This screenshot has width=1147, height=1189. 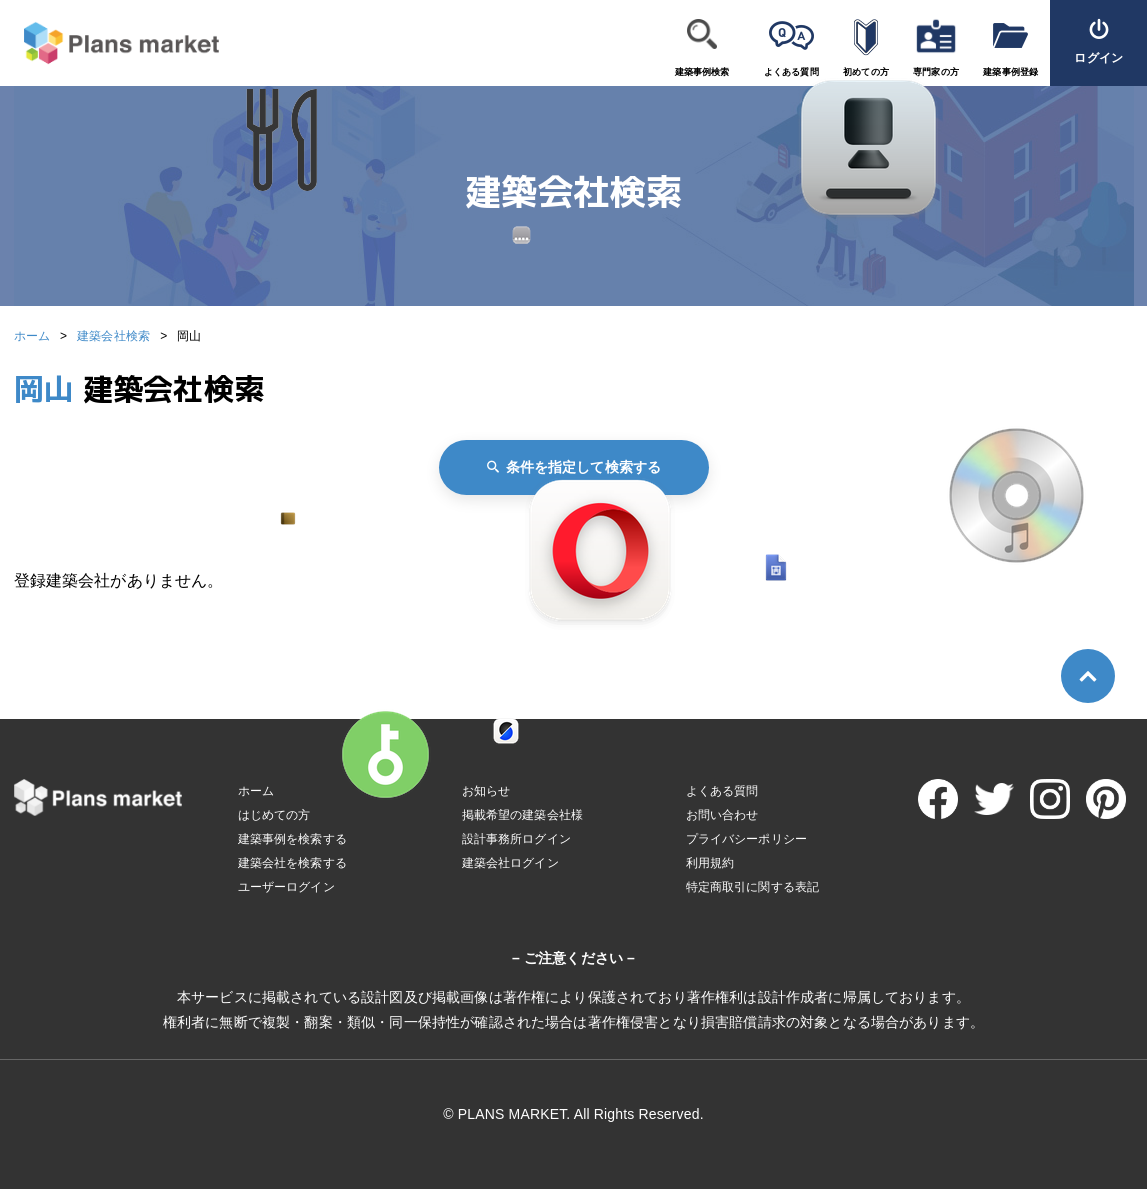 I want to click on audio CD or music disc detected, so click(x=1016, y=495).